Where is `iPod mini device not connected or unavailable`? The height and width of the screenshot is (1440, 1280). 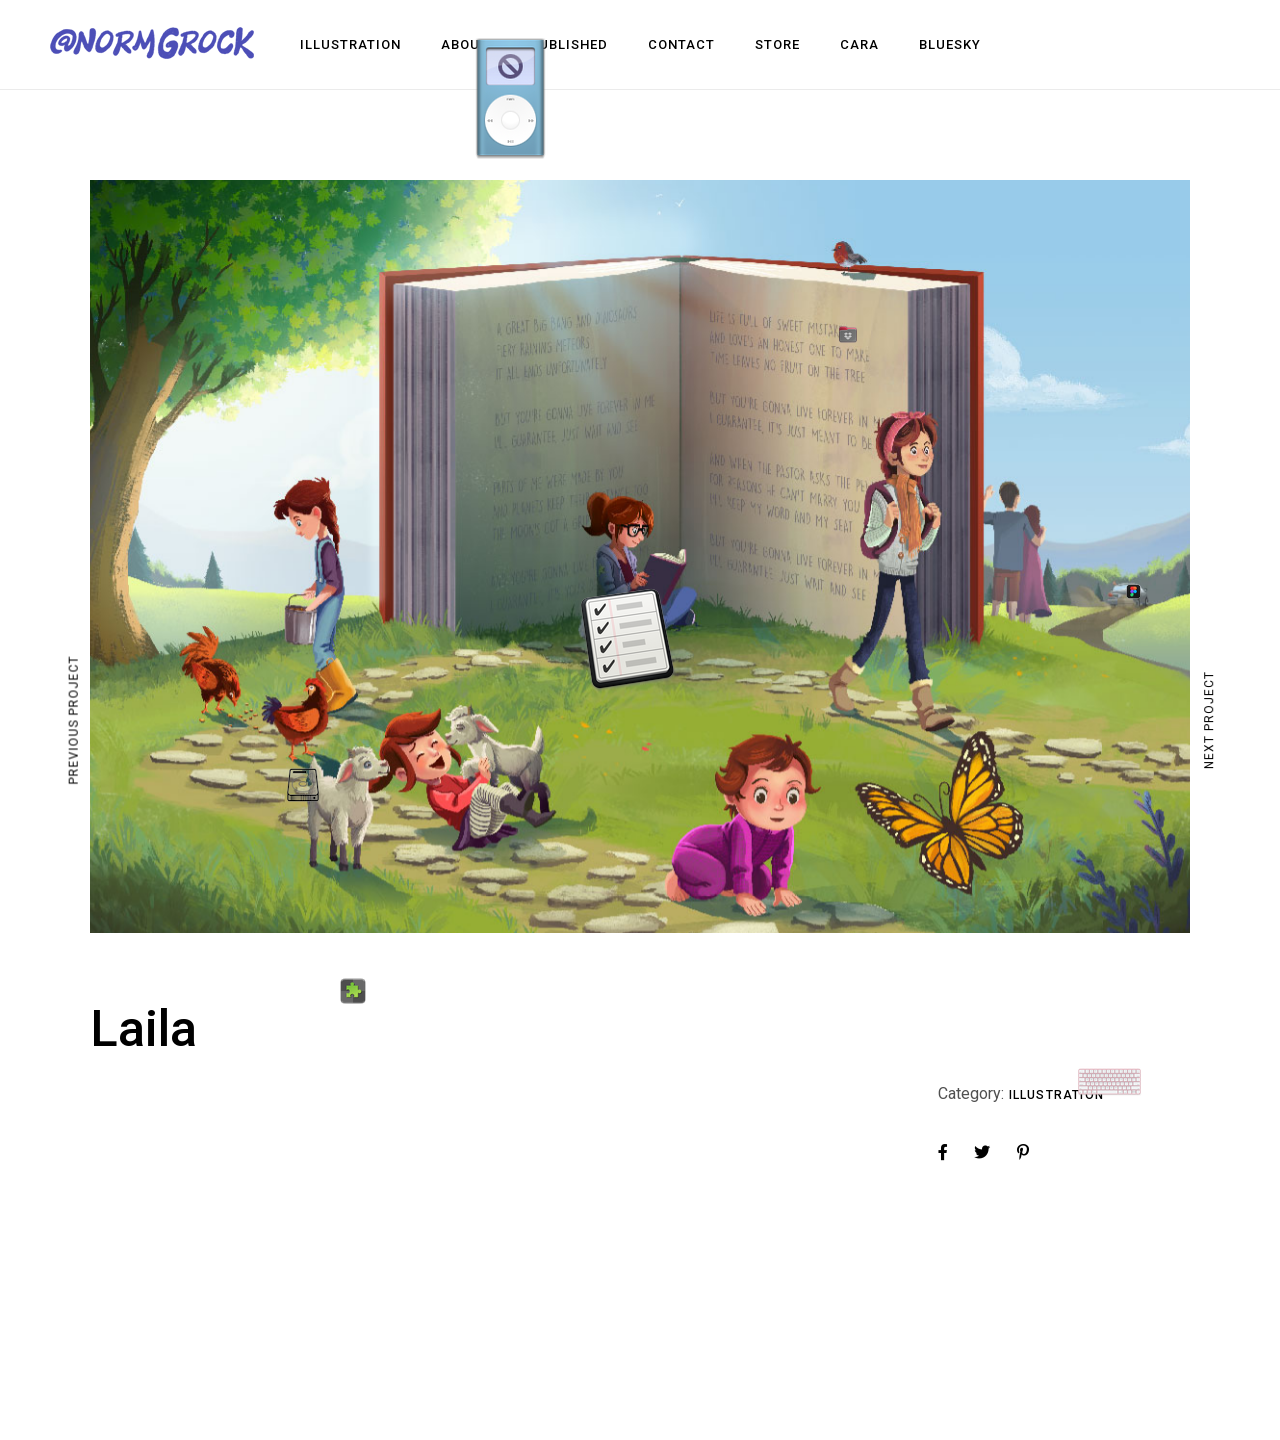 iPod mini device not connected or unavailable is located at coordinates (510, 98).